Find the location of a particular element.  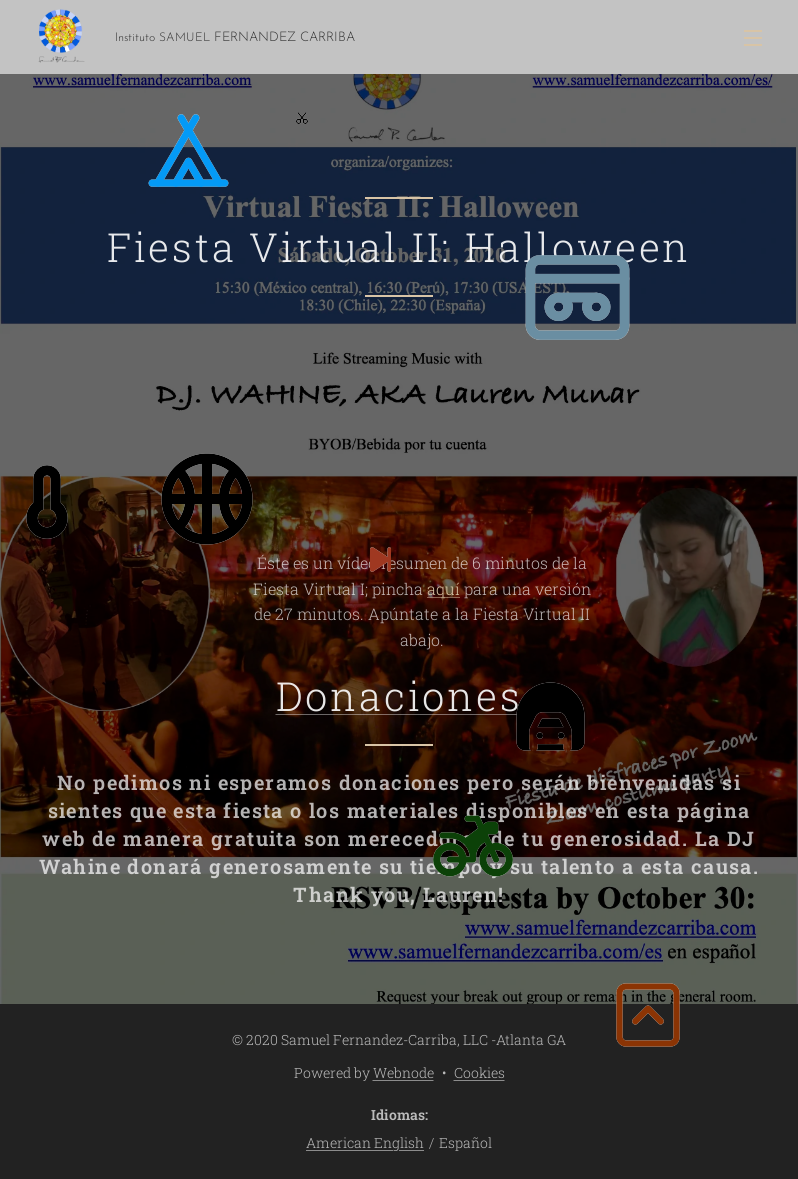

indicates high temperature or maximum heat level is located at coordinates (47, 502).